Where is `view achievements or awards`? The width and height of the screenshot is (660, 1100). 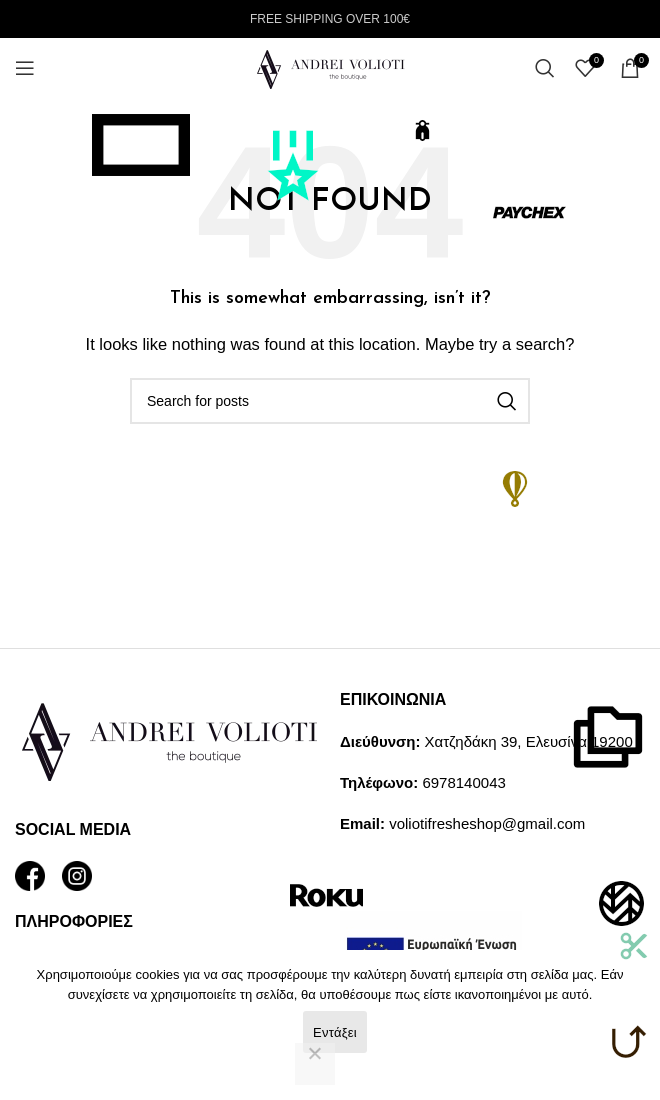 view achievements or awards is located at coordinates (293, 164).